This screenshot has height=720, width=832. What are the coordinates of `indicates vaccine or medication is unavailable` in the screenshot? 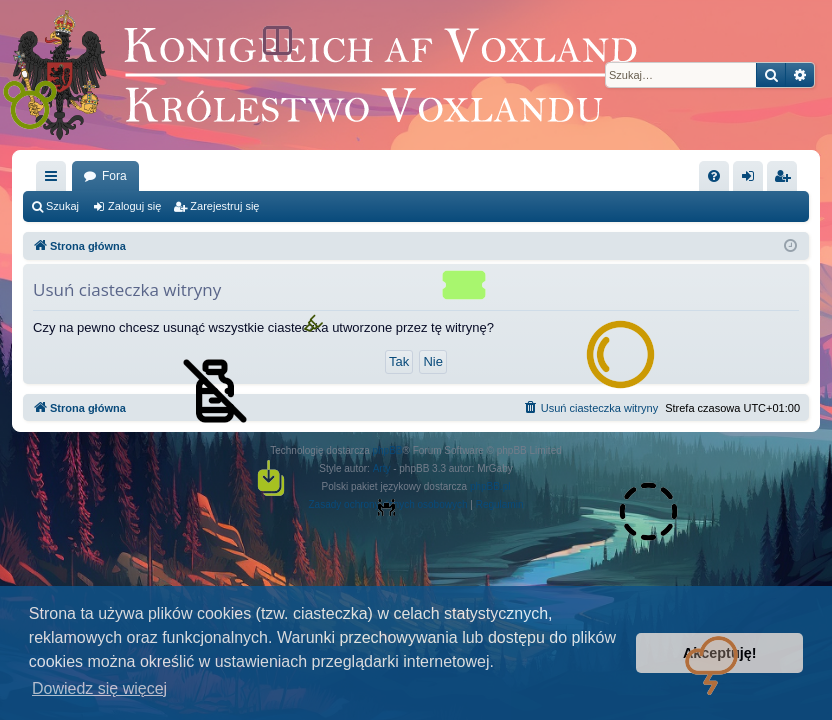 It's located at (215, 391).